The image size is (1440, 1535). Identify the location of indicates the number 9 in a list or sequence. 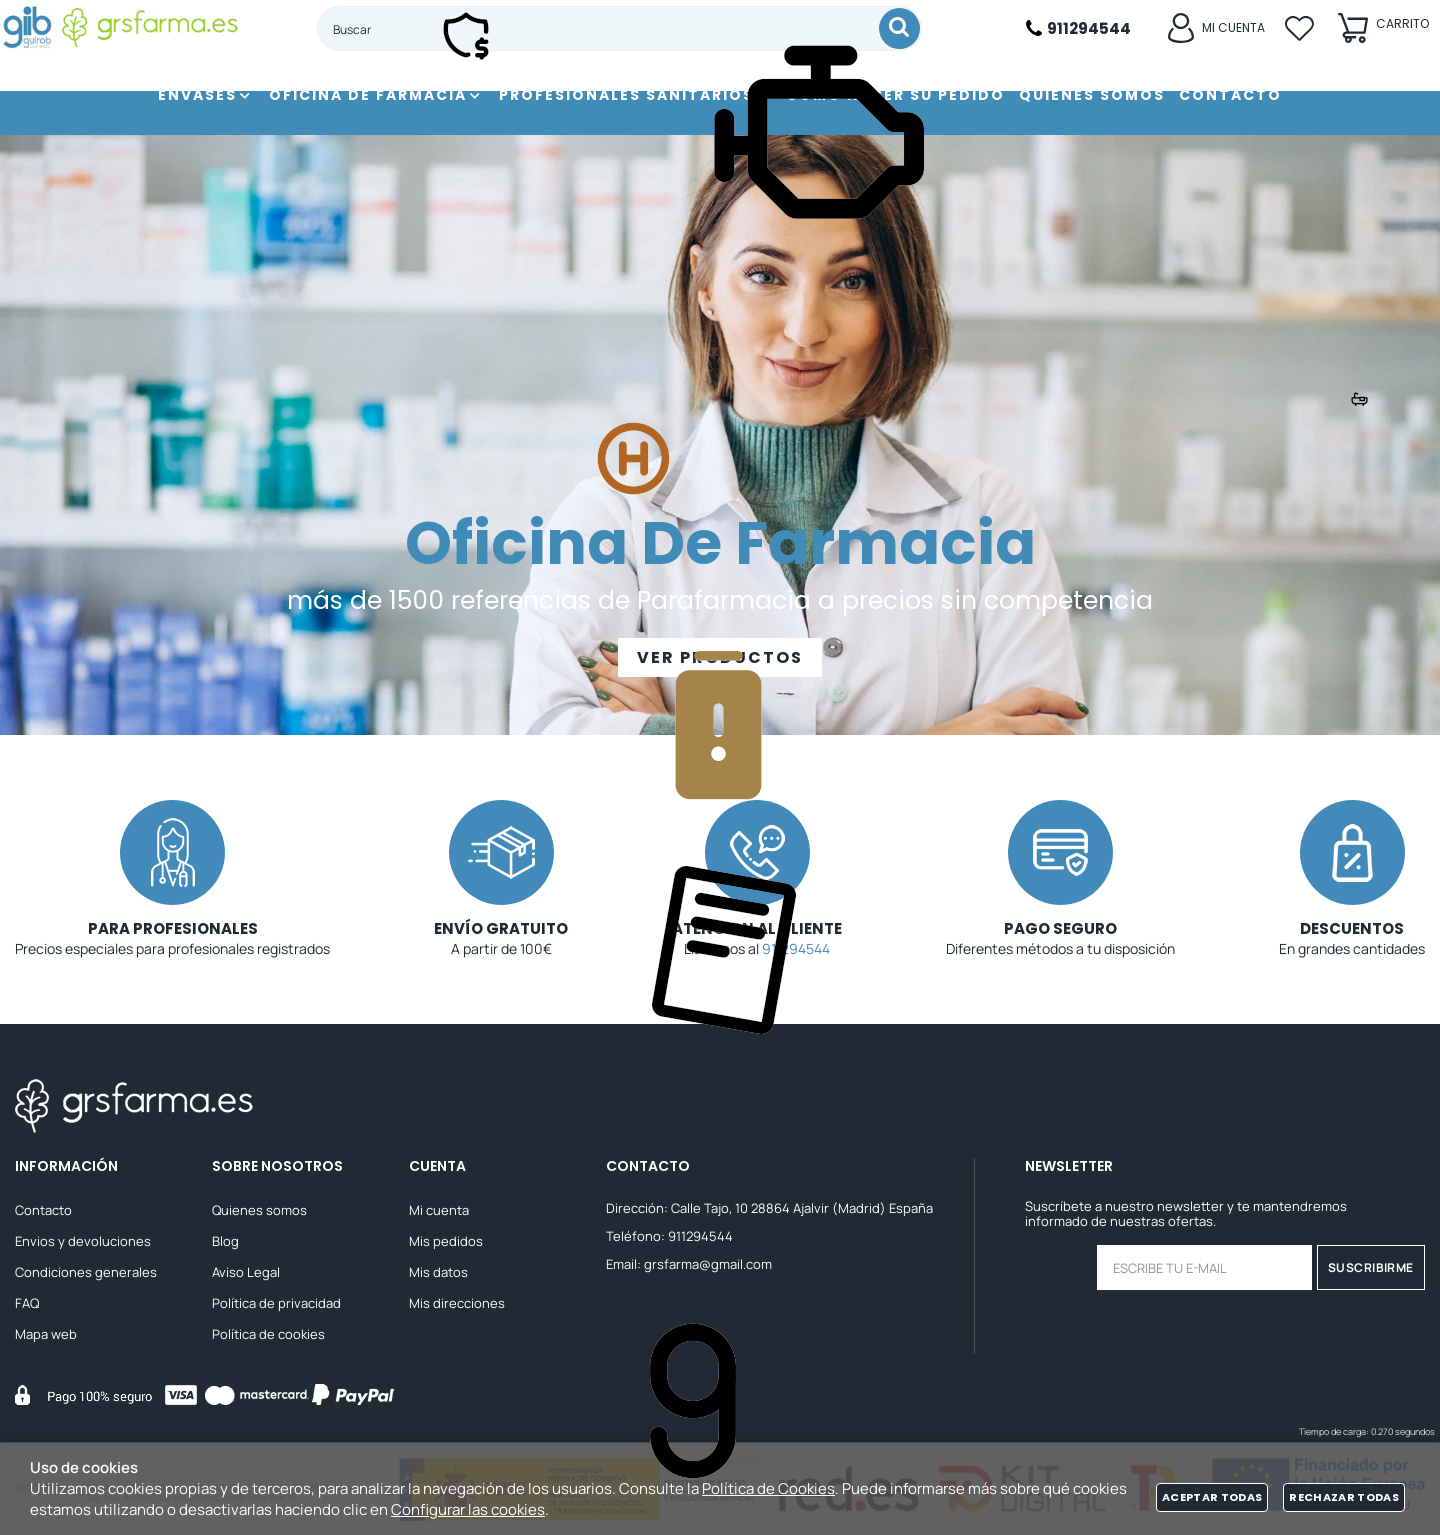
(693, 1401).